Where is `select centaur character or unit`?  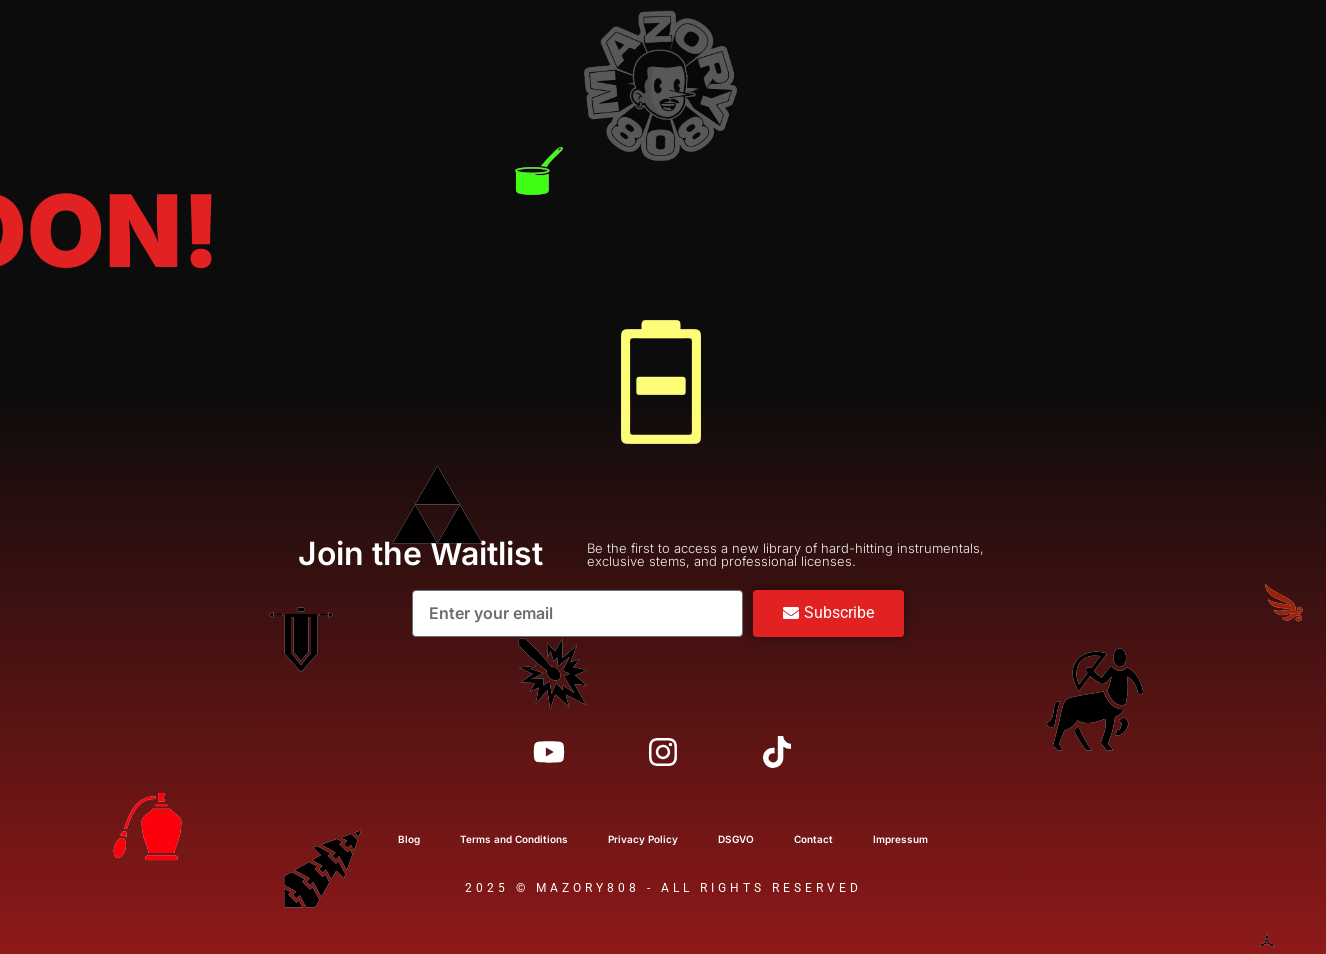
select centaur character or unit is located at coordinates (1094, 699).